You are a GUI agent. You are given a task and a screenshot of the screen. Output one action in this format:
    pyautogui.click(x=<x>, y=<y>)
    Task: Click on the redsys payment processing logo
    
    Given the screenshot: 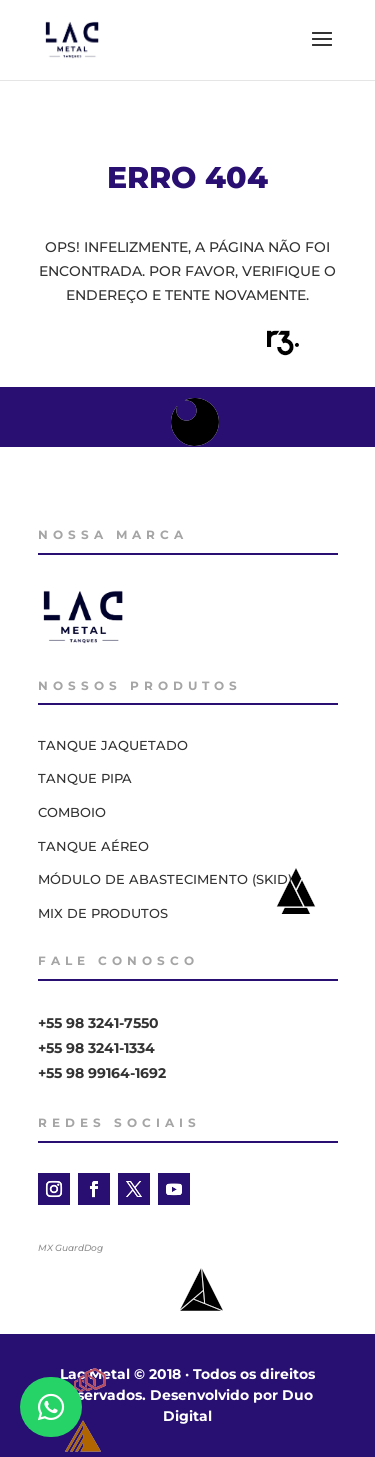 What is the action you would take?
    pyautogui.click(x=195, y=422)
    